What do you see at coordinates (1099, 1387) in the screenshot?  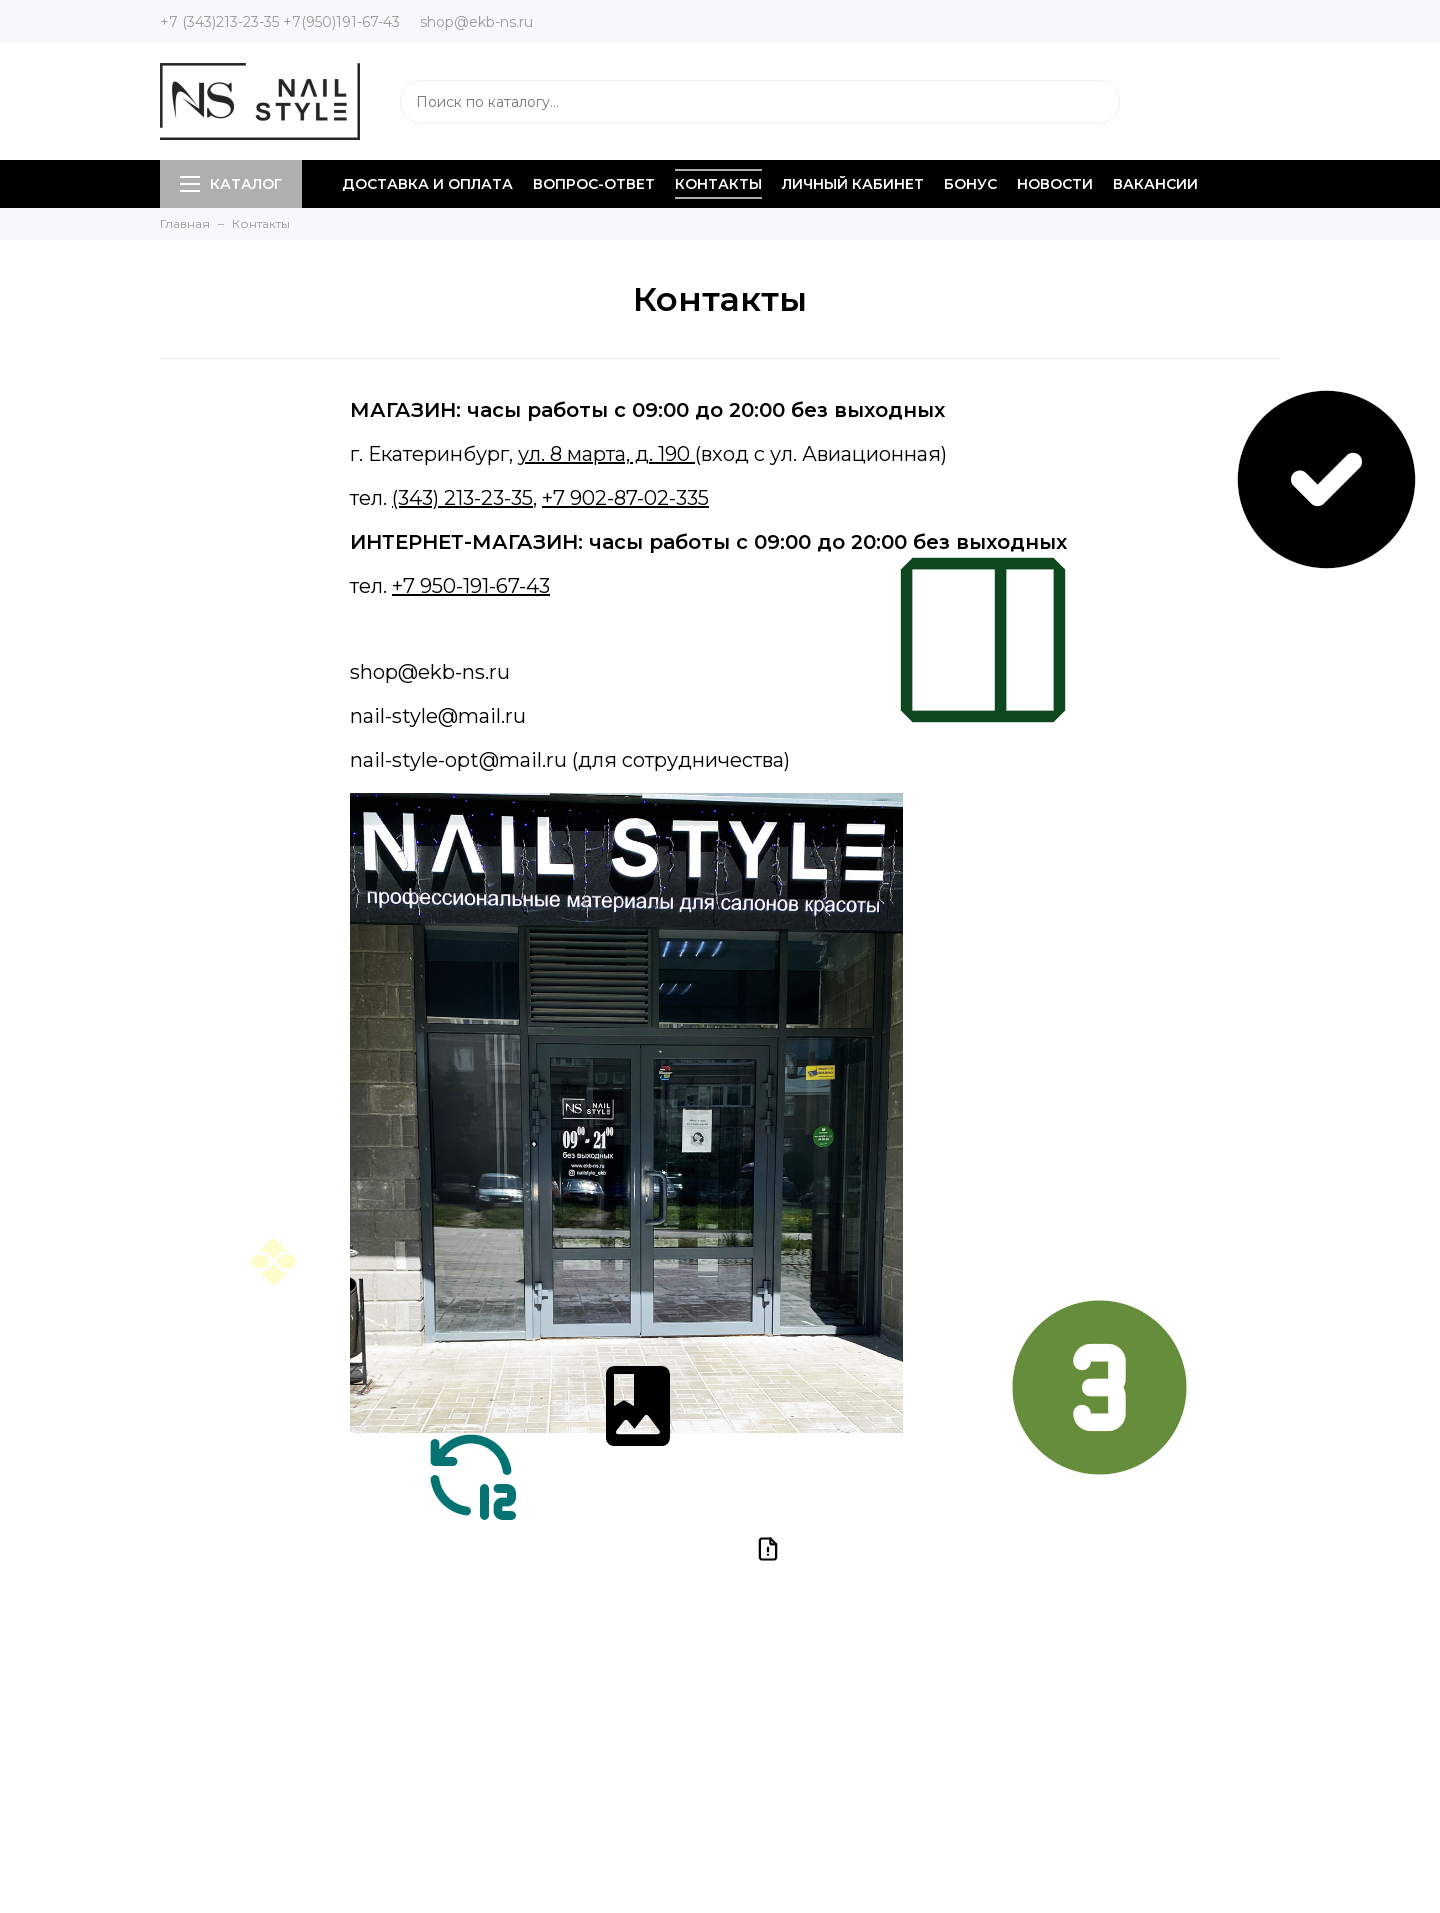 I see `step 3 in a multi-step process or wizard` at bounding box center [1099, 1387].